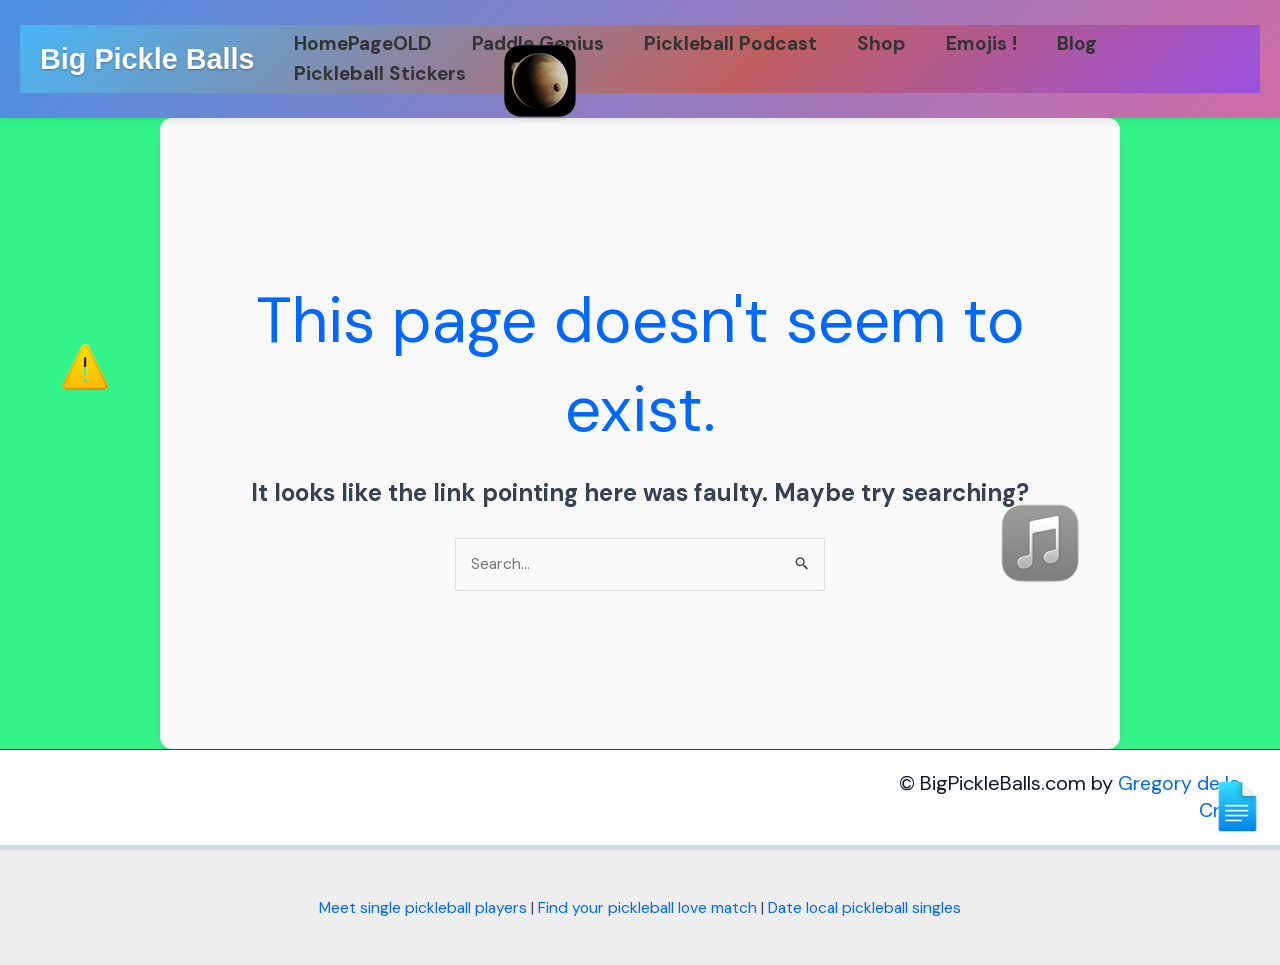 Image resolution: width=1280 pixels, height=965 pixels. What do you see at coordinates (540, 81) in the screenshot?
I see `launch OpenRA Dune 2000 game` at bounding box center [540, 81].